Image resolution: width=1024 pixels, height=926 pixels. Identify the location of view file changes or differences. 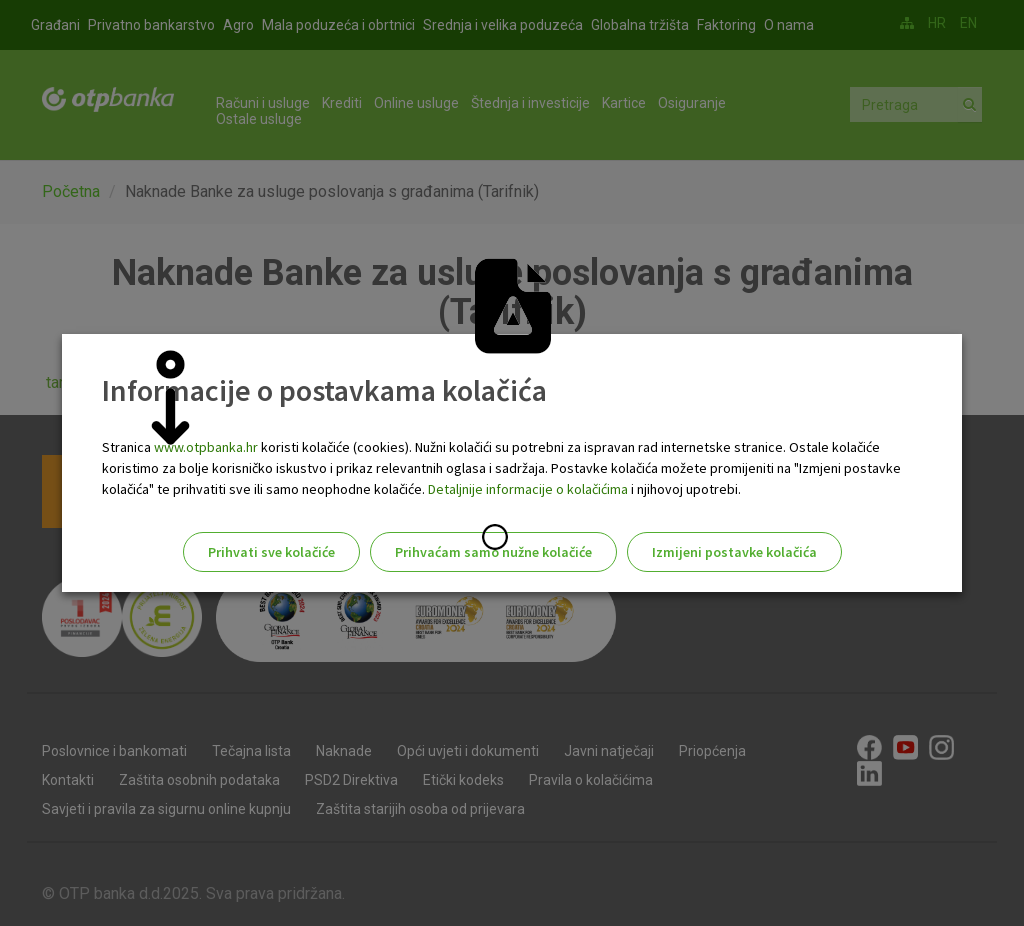
(513, 306).